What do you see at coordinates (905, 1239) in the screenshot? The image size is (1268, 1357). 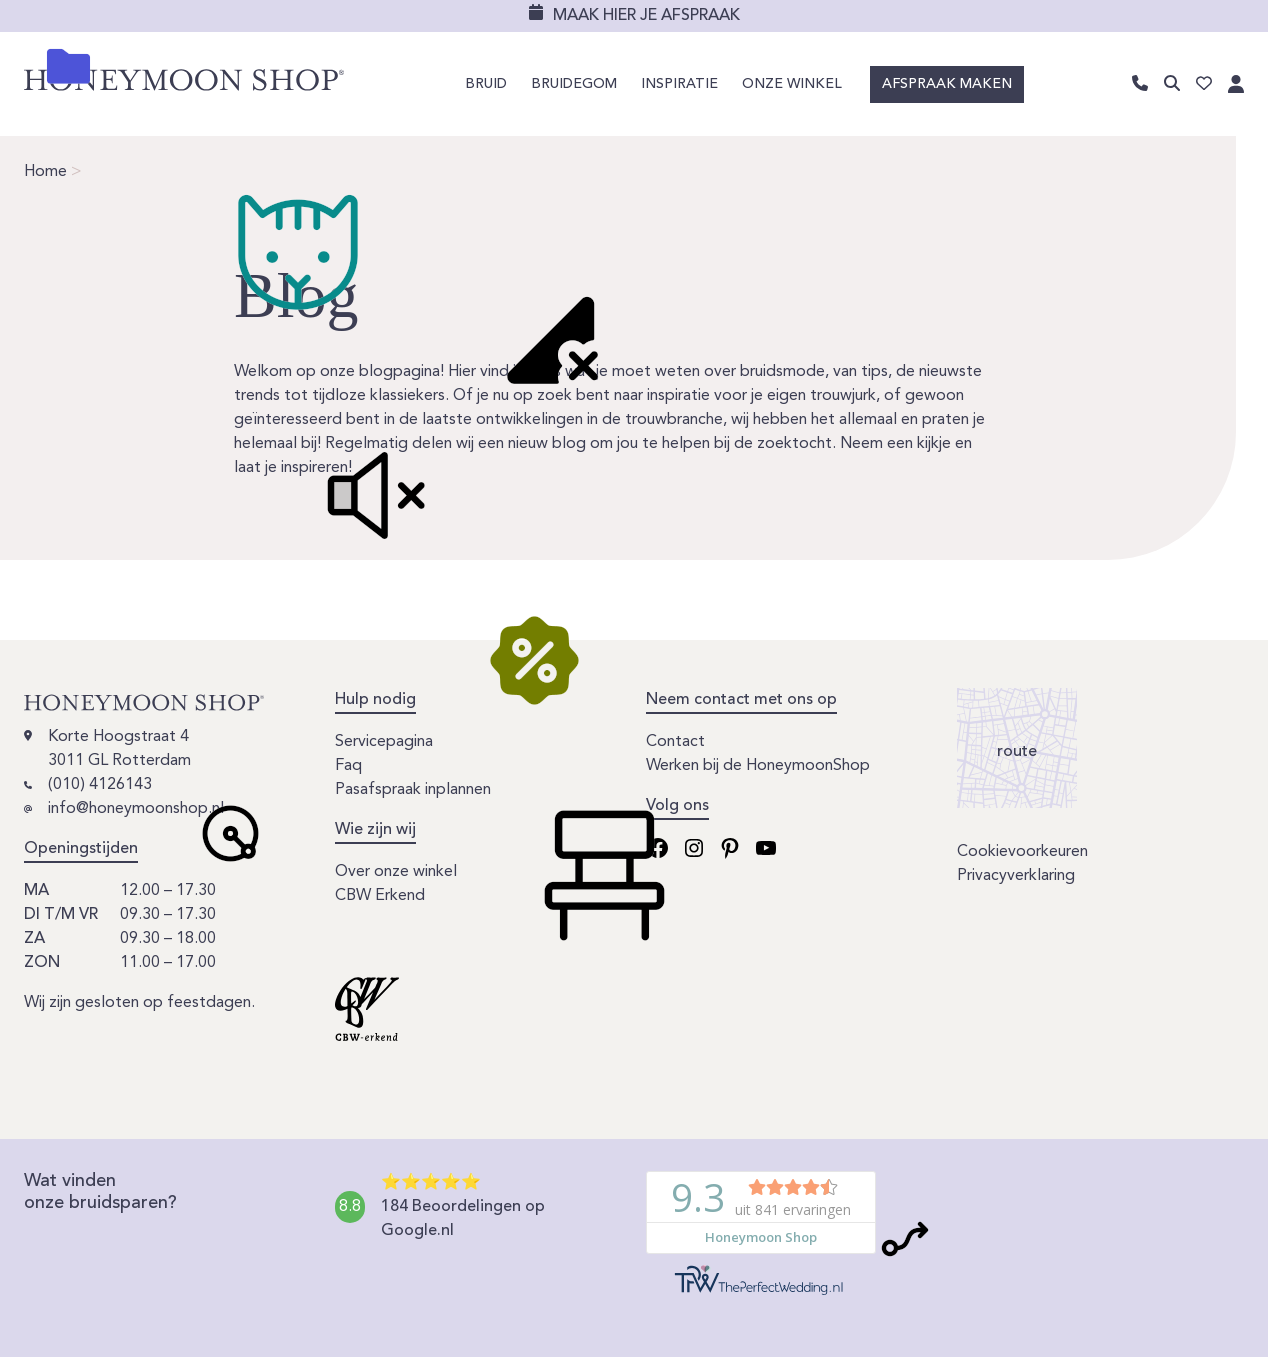 I see `navigate to the next step in a workflow` at bounding box center [905, 1239].